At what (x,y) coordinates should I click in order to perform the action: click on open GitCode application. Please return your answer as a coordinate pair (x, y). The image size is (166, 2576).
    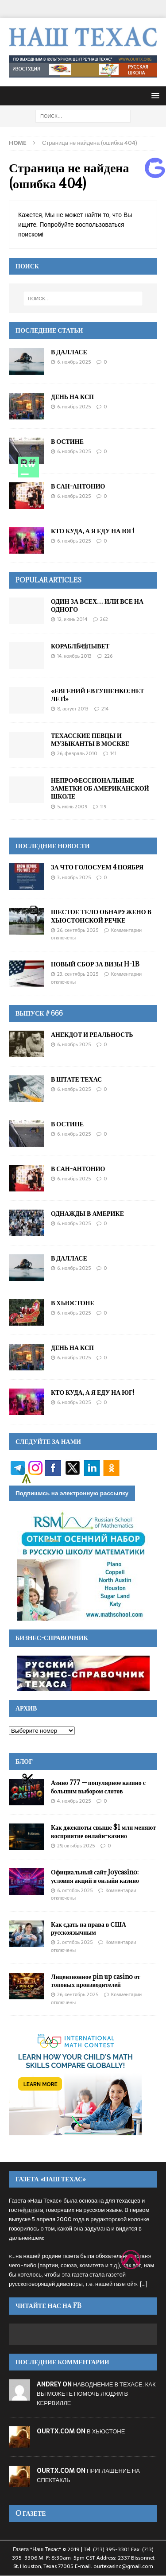
    Looking at the image, I should click on (155, 168).